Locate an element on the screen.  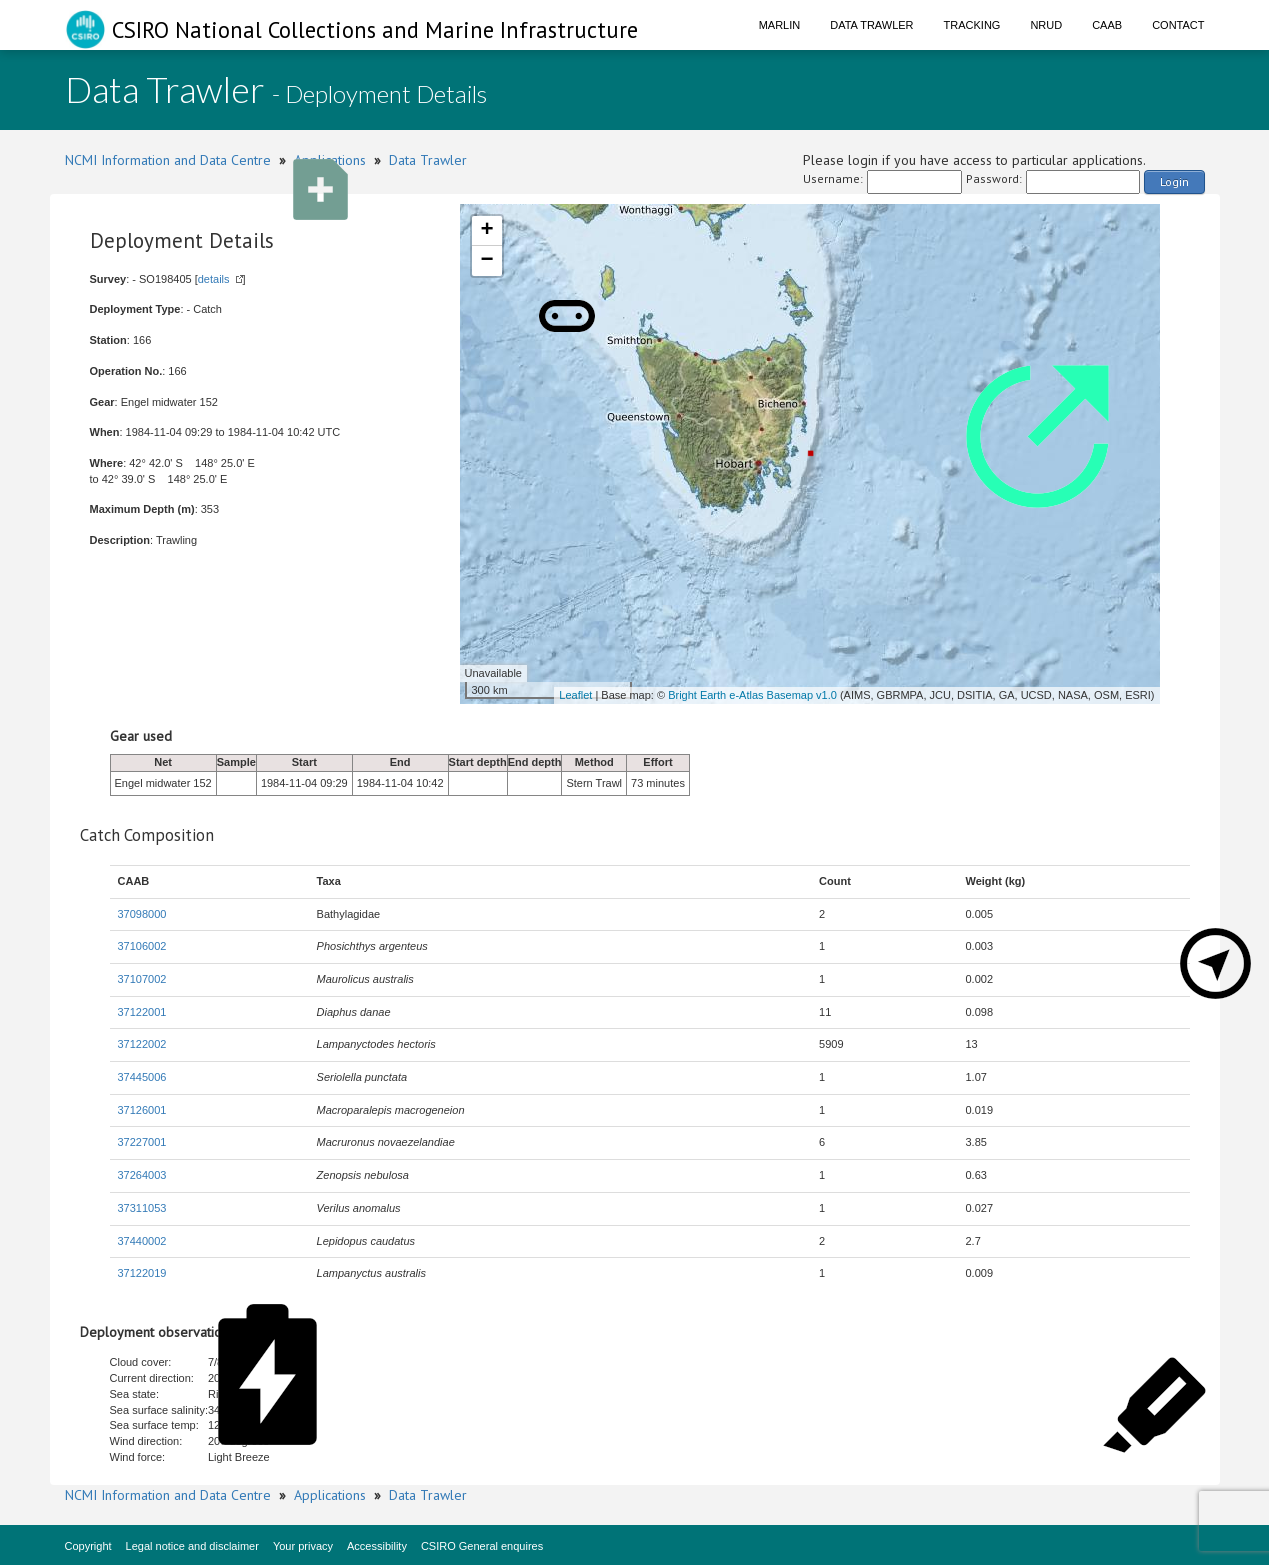
micro:bit brand logo is located at coordinates (567, 316).